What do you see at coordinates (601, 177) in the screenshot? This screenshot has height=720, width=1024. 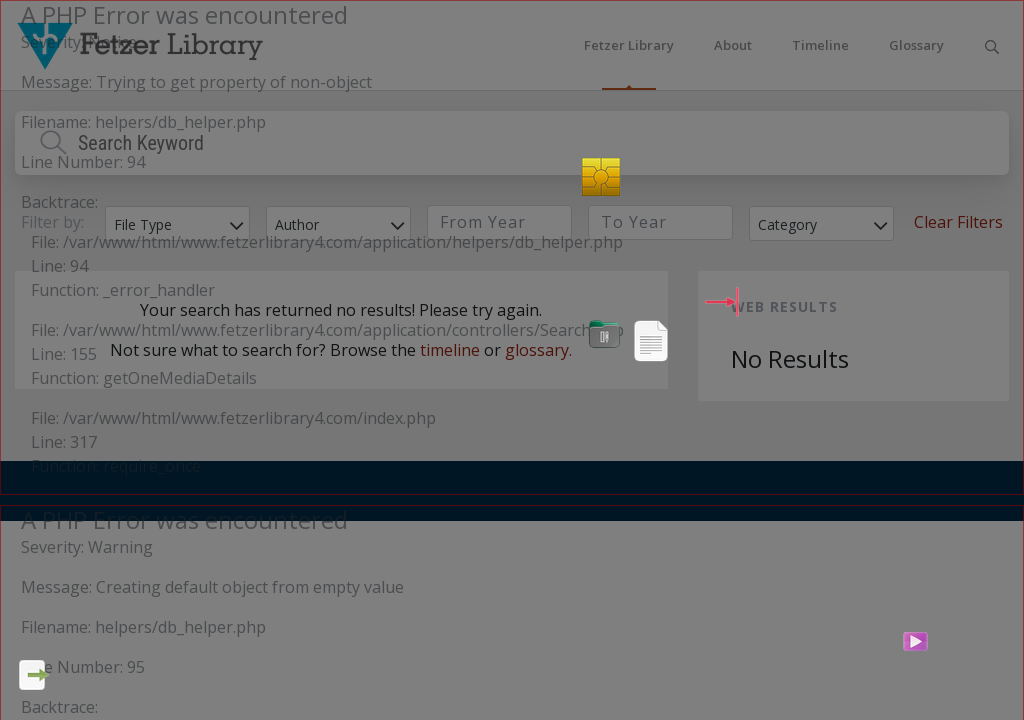 I see `smart card or security token management` at bounding box center [601, 177].